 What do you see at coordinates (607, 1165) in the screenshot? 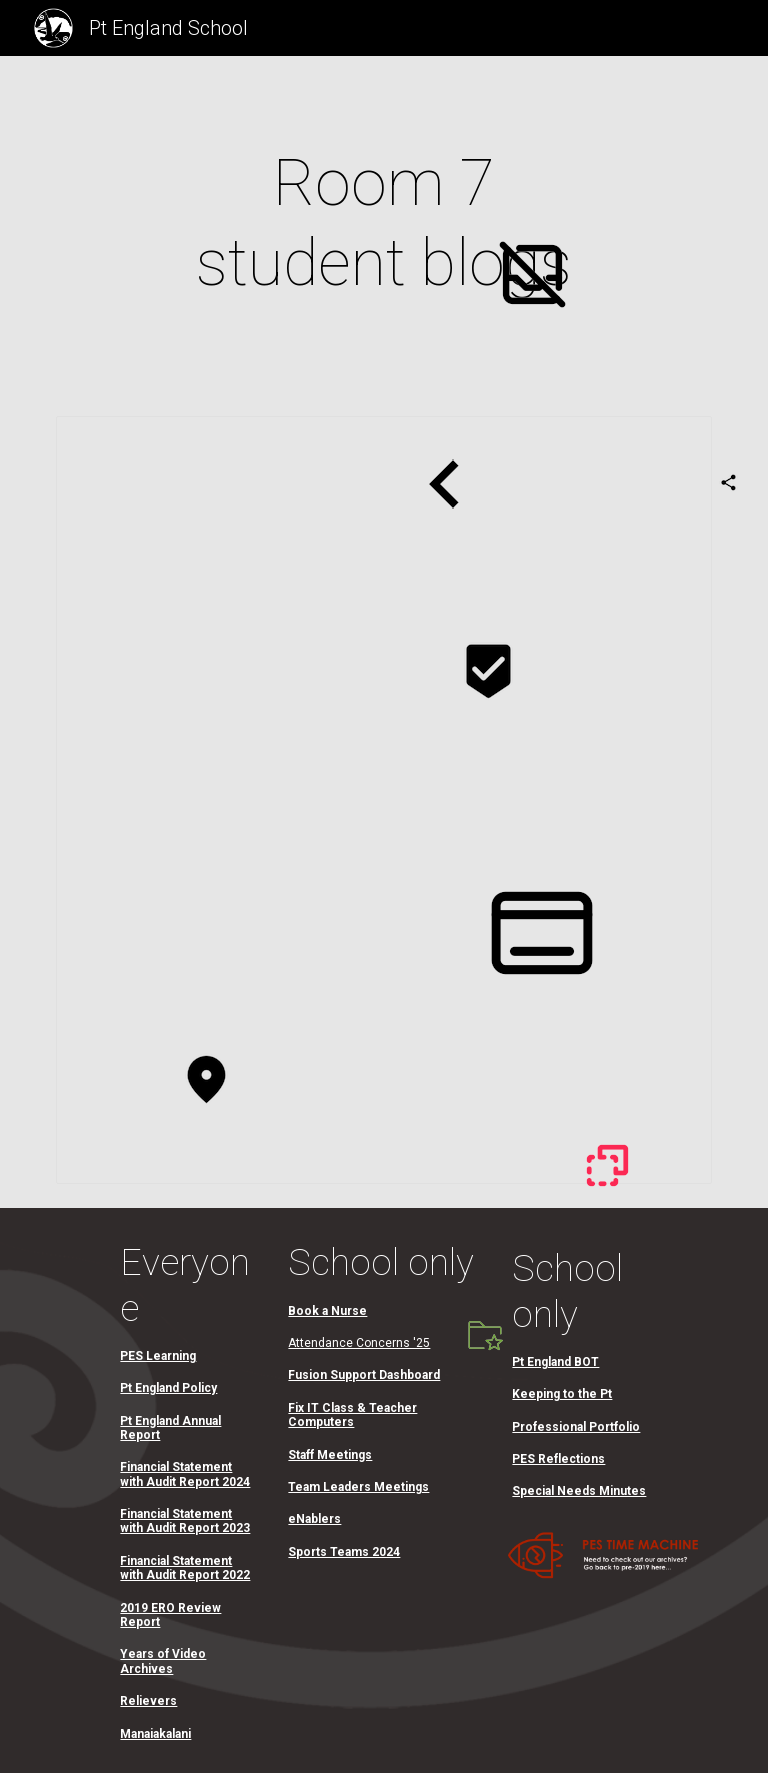
I see `bring selection to front layer` at bounding box center [607, 1165].